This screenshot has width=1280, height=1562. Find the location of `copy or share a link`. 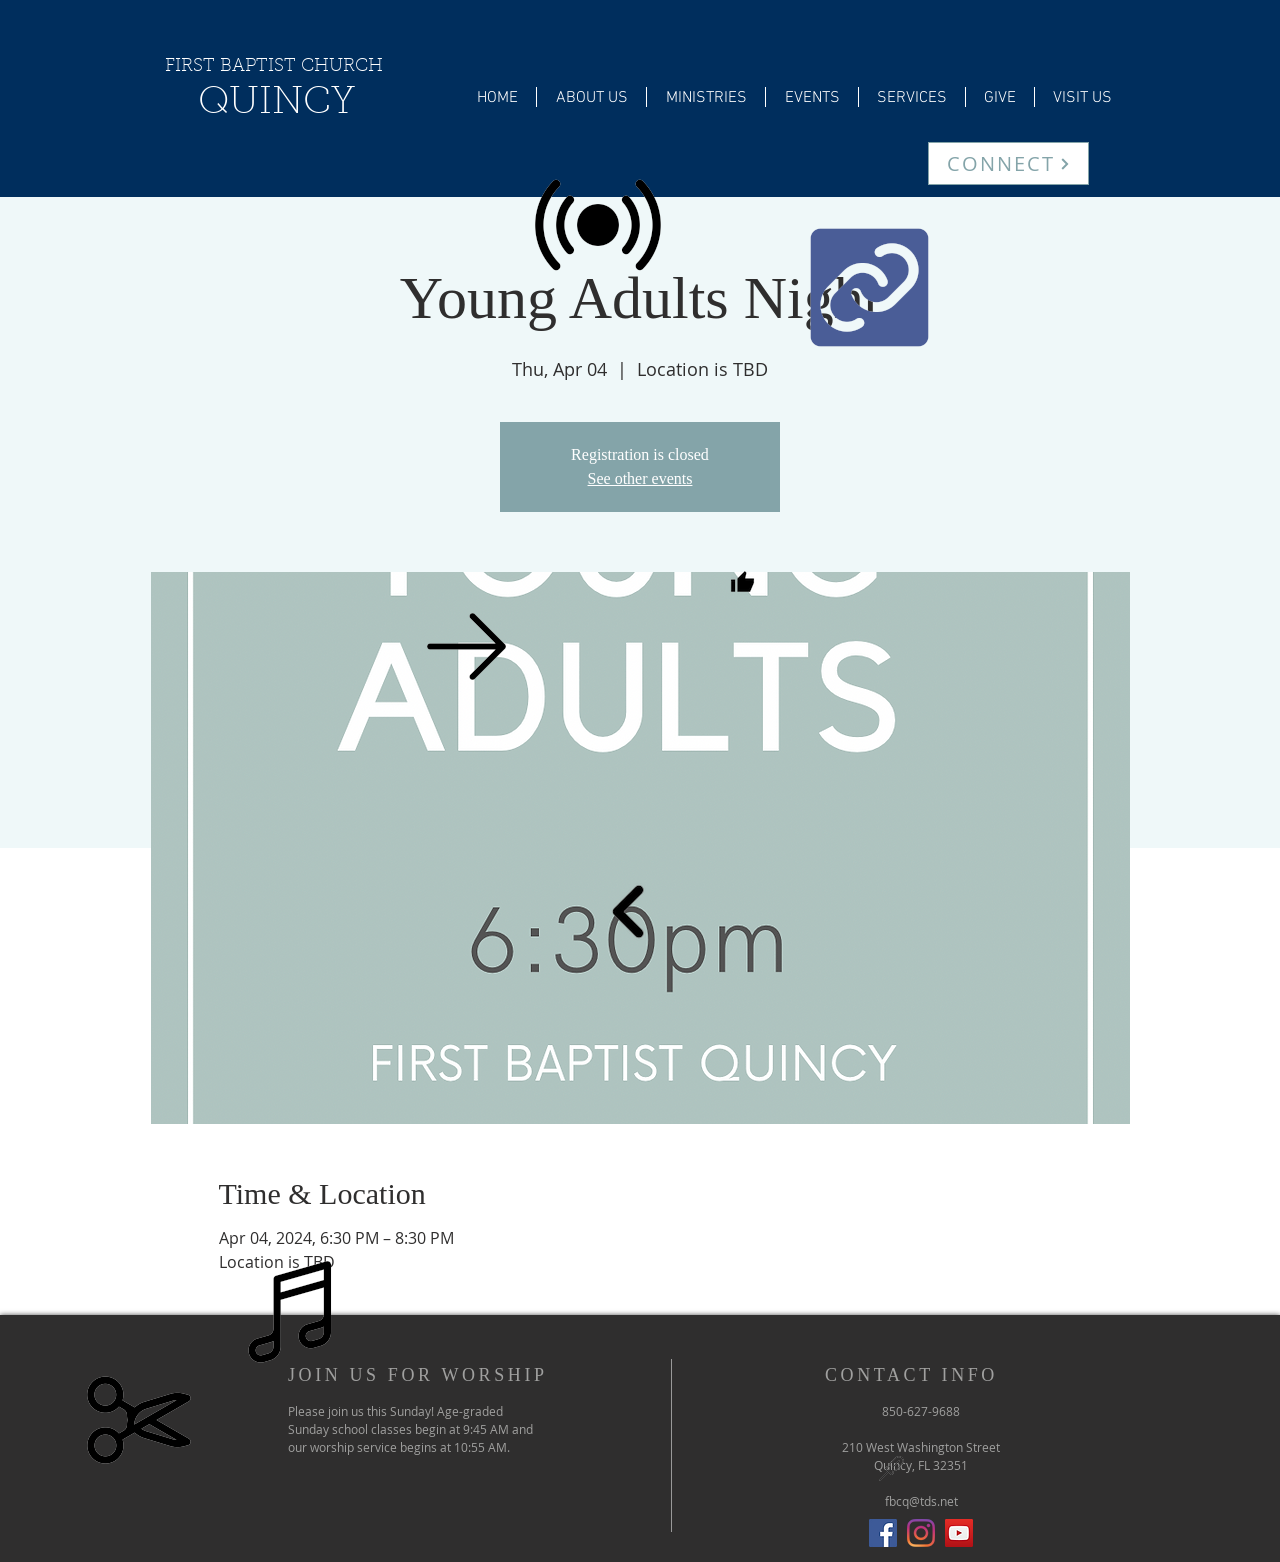

copy or share a link is located at coordinates (869, 287).